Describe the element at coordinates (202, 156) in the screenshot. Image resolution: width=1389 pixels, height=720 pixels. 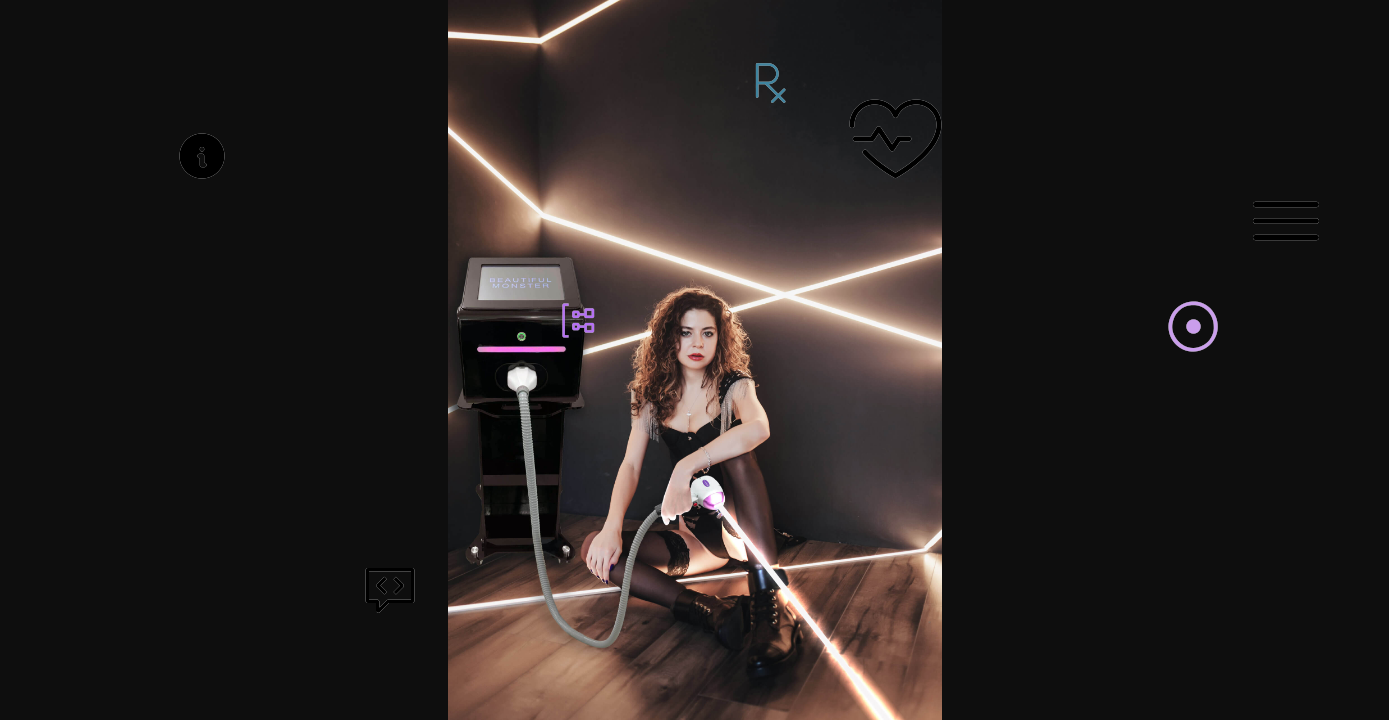
I see `view more information or details` at that location.